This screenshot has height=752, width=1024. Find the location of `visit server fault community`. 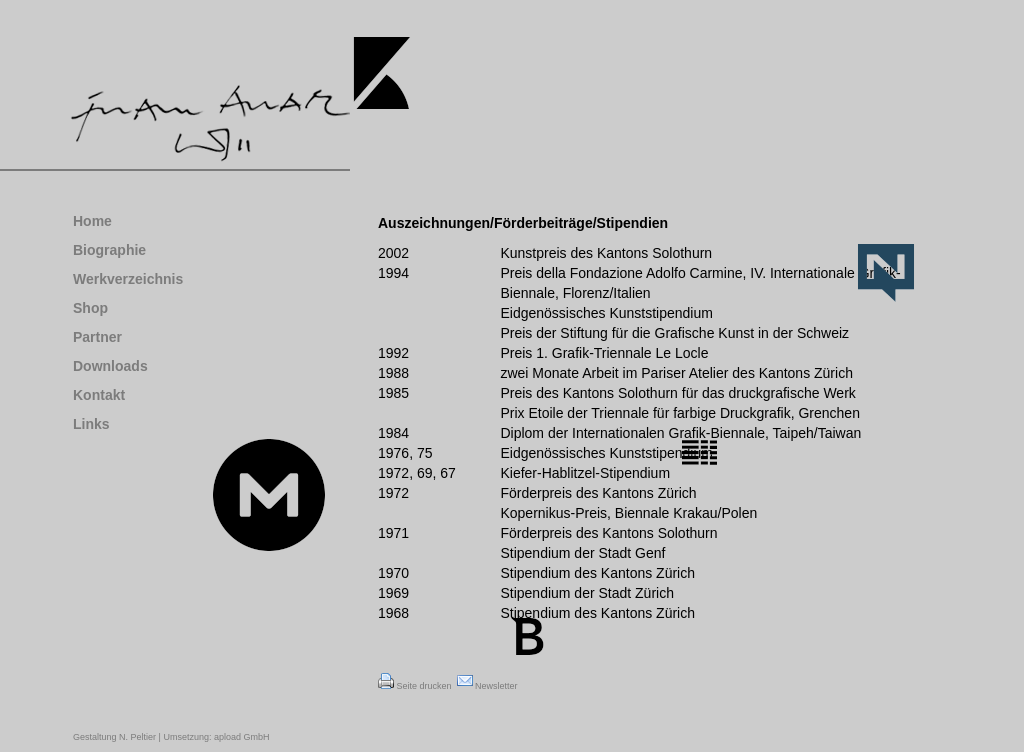

visit server fault community is located at coordinates (699, 452).